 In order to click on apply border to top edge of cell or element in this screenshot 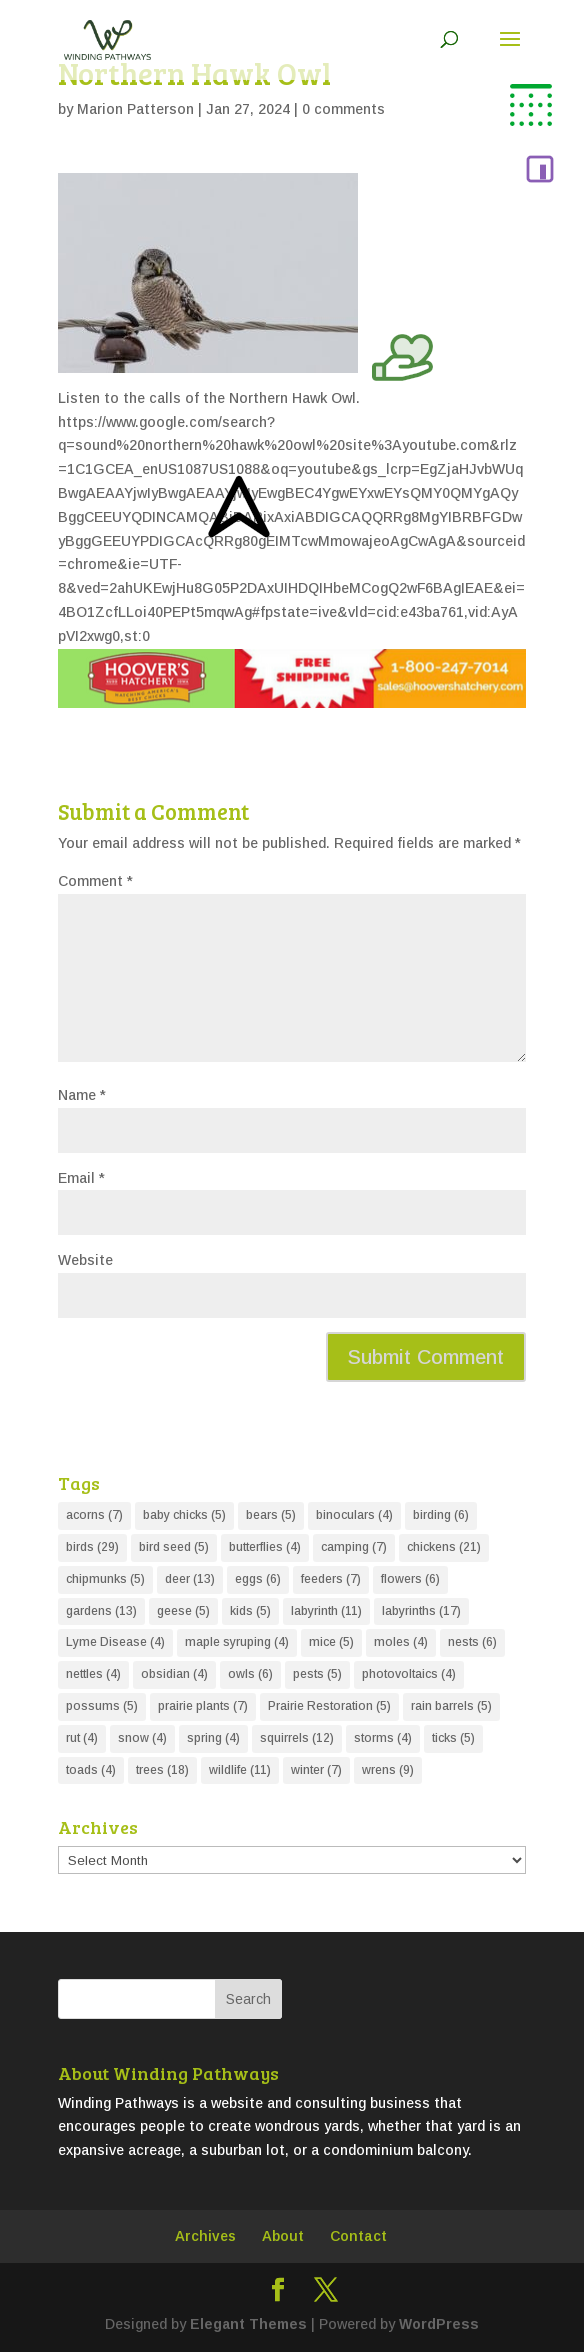, I will do `click(531, 105)`.